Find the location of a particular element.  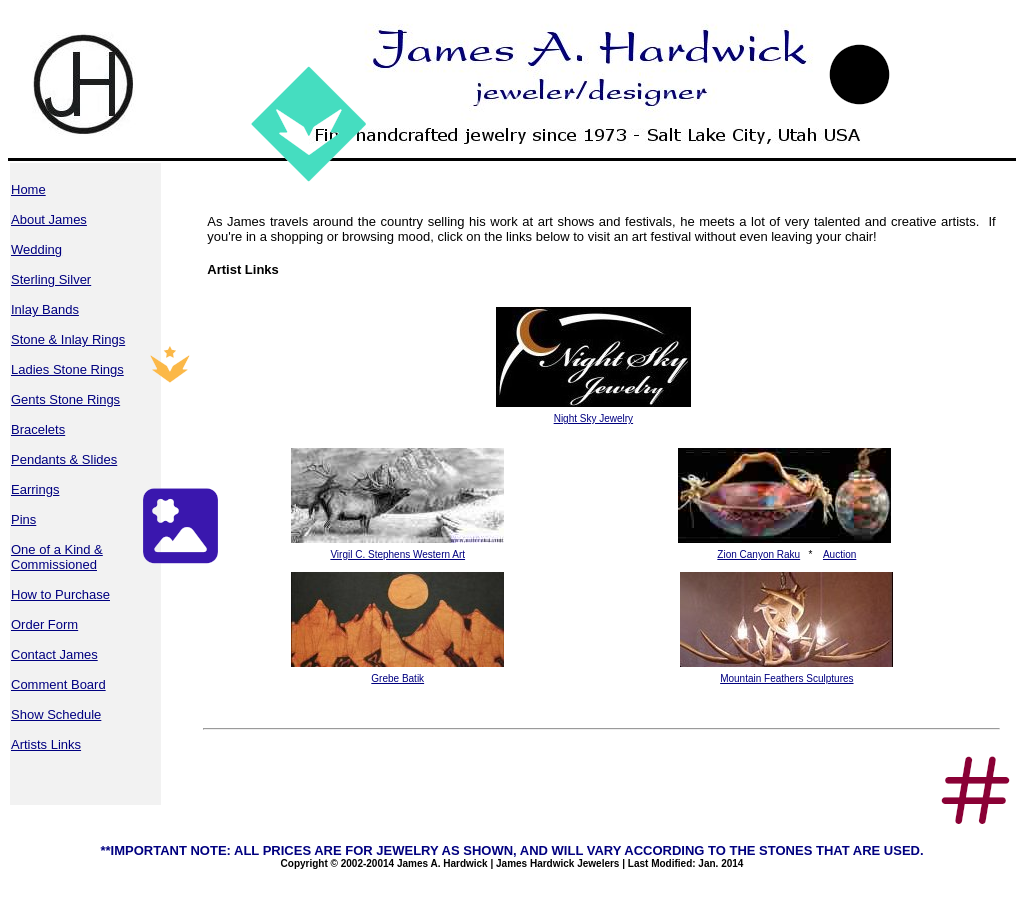

confirm or complete an action is located at coordinates (859, 74).